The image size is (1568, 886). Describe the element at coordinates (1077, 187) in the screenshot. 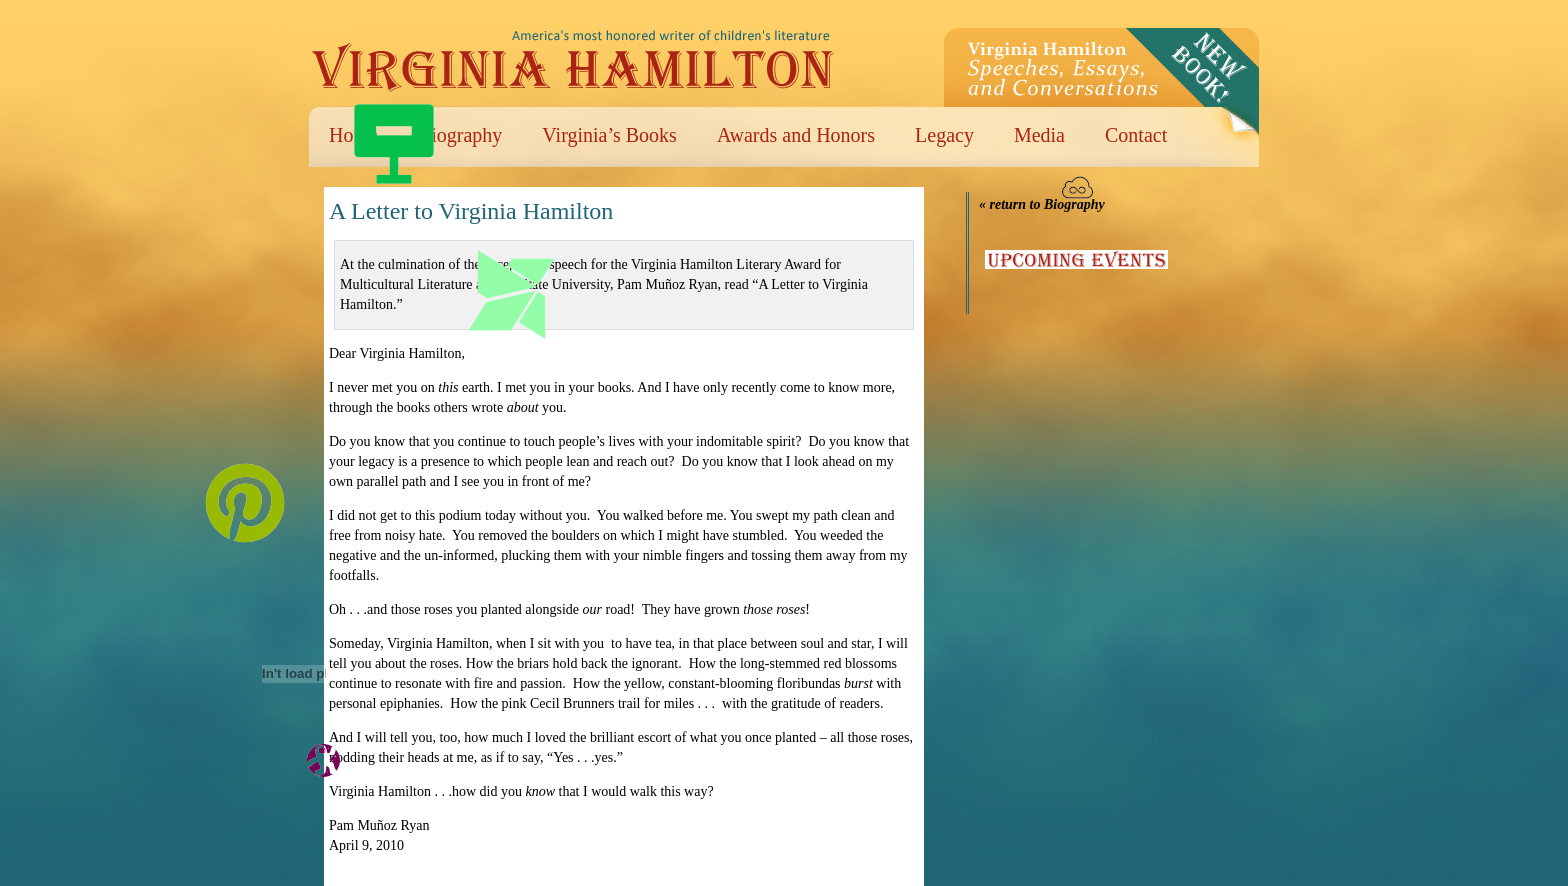

I see `open JSFiddle code playground` at that location.